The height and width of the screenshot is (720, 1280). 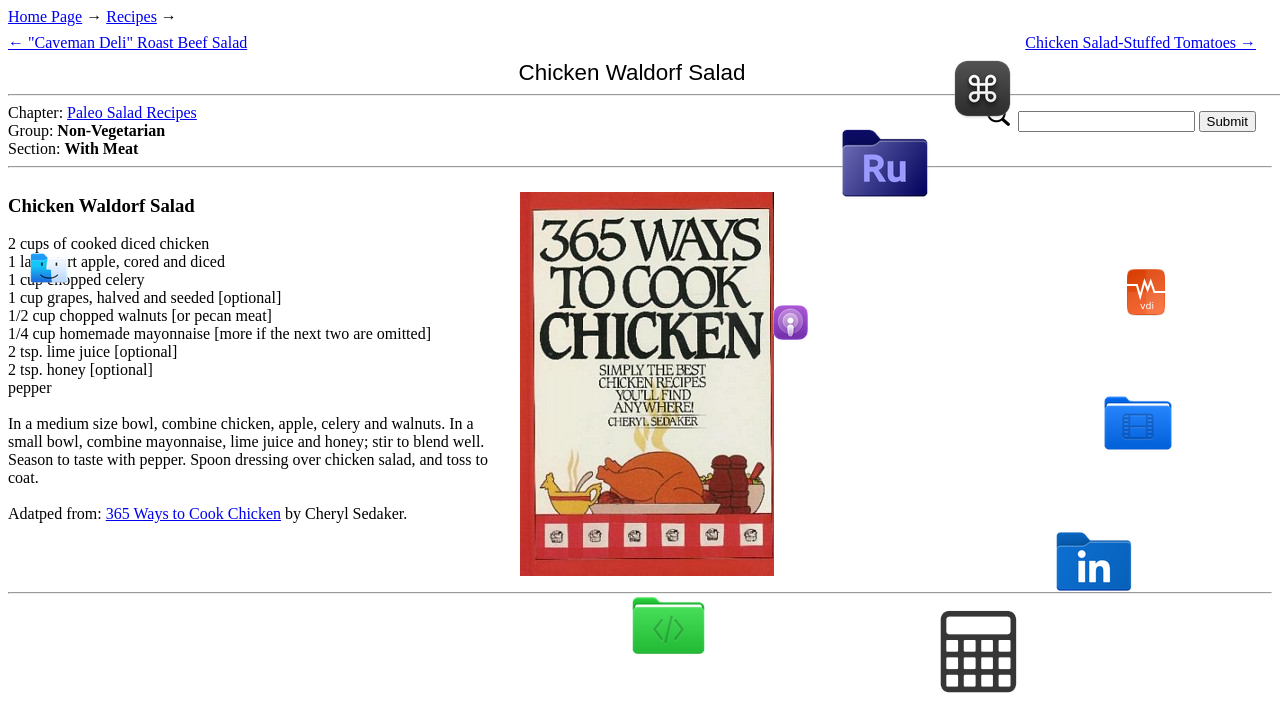 I want to click on open the apple podcasts app, so click(x=790, y=322).